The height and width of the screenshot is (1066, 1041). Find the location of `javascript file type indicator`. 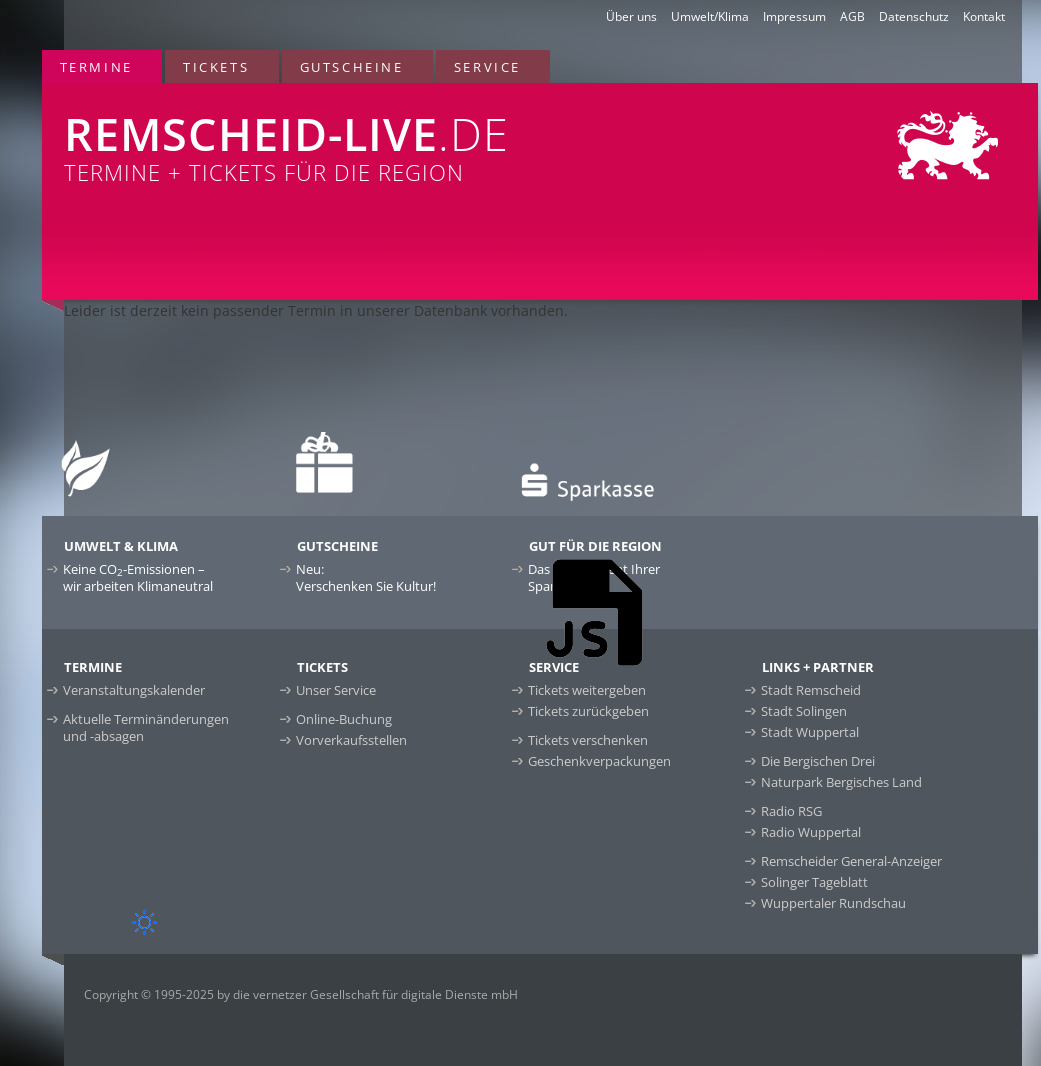

javascript file type indicator is located at coordinates (597, 612).